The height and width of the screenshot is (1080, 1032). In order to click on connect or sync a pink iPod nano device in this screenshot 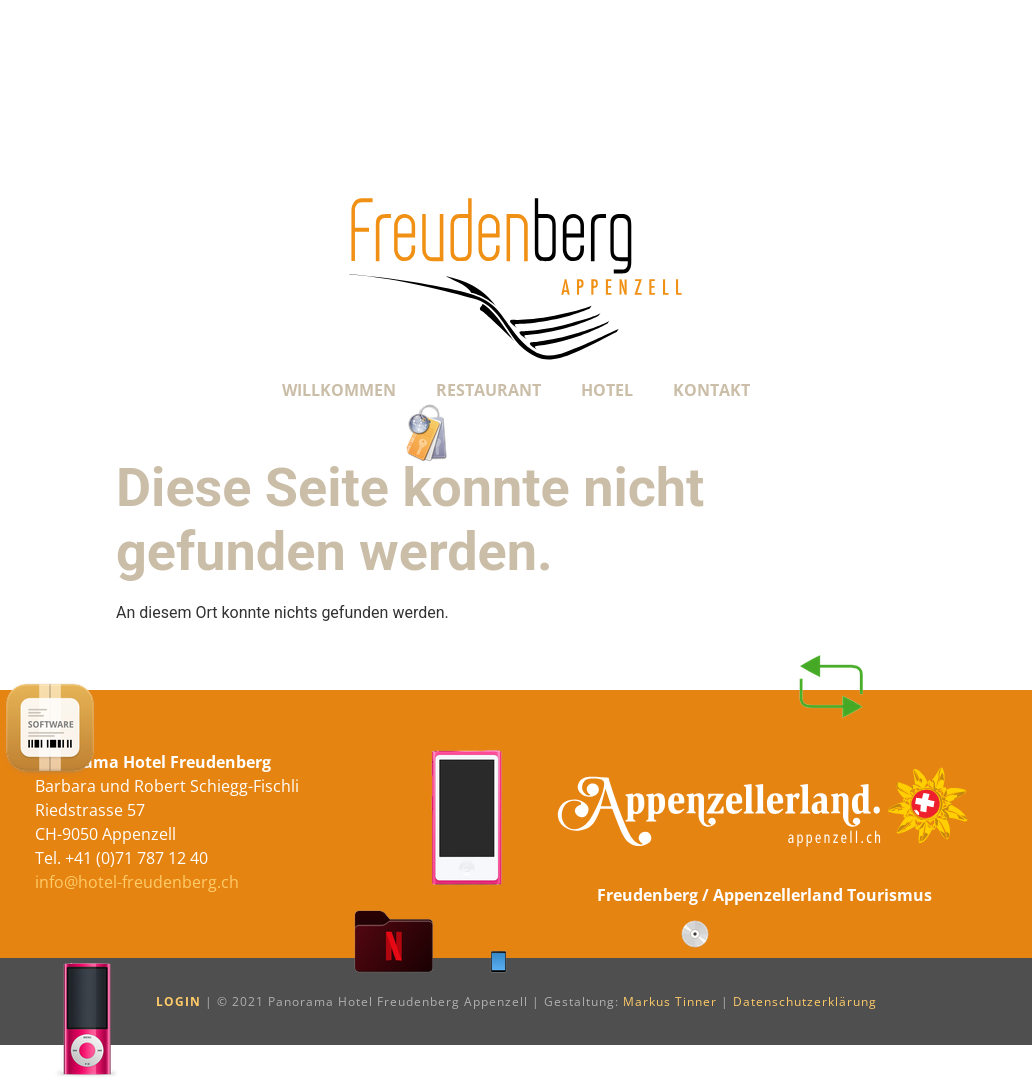, I will do `click(86, 1020)`.